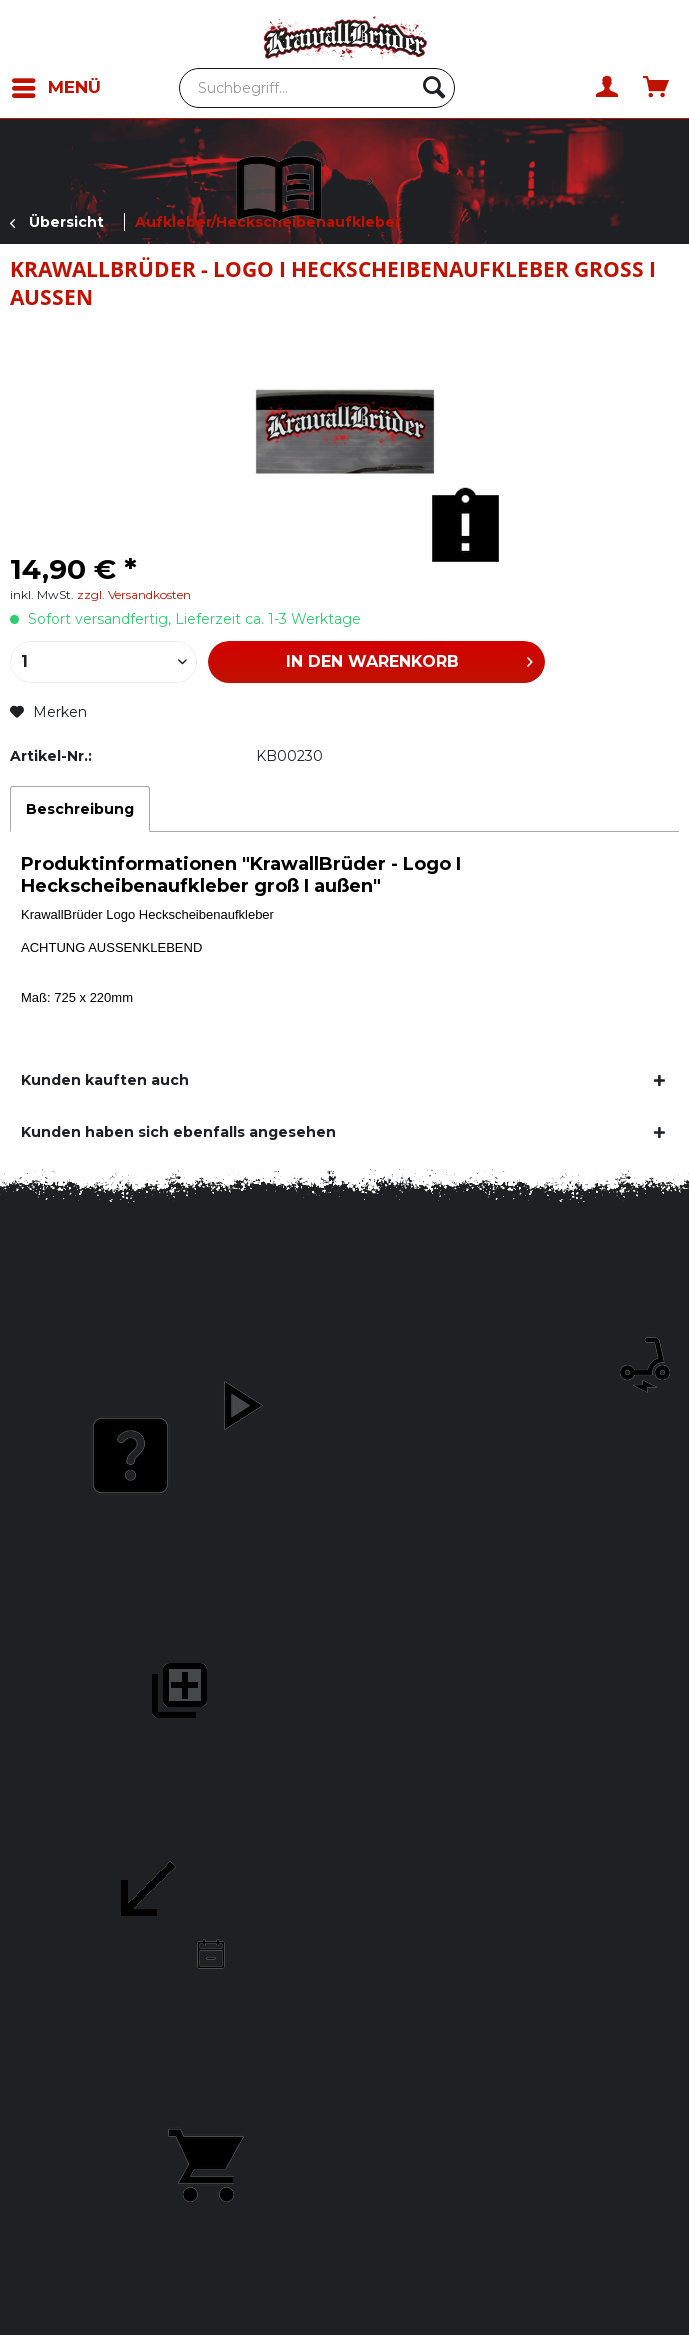 The height and width of the screenshot is (2335, 689). Describe the element at coordinates (370, 181) in the screenshot. I see `navigate to the next item or page` at that location.